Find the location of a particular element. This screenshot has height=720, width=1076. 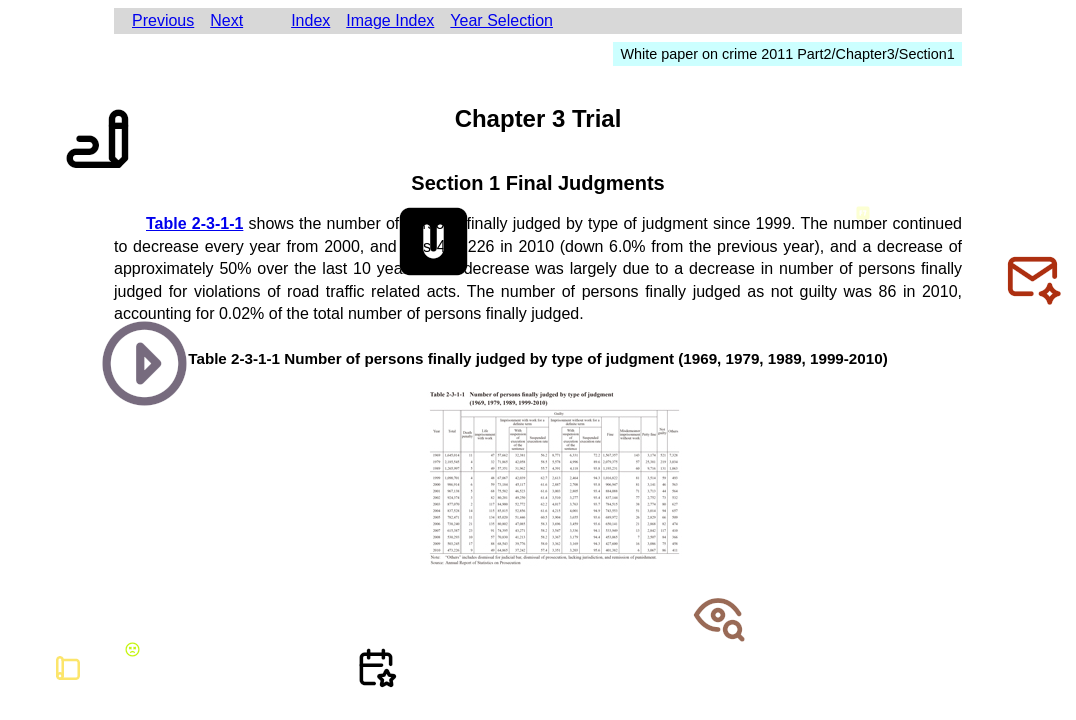

indicates an item or option starting with the letter U is located at coordinates (433, 241).